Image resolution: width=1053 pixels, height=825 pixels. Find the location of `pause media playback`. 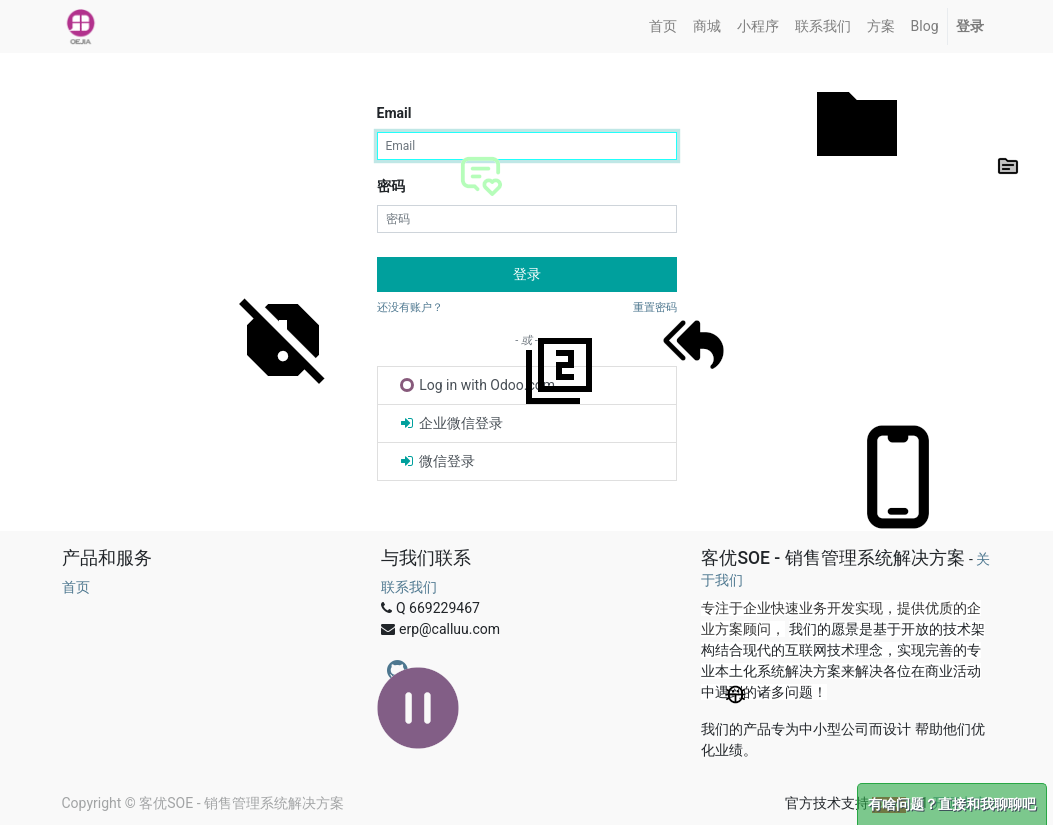

pause media playback is located at coordinates (418, 708).